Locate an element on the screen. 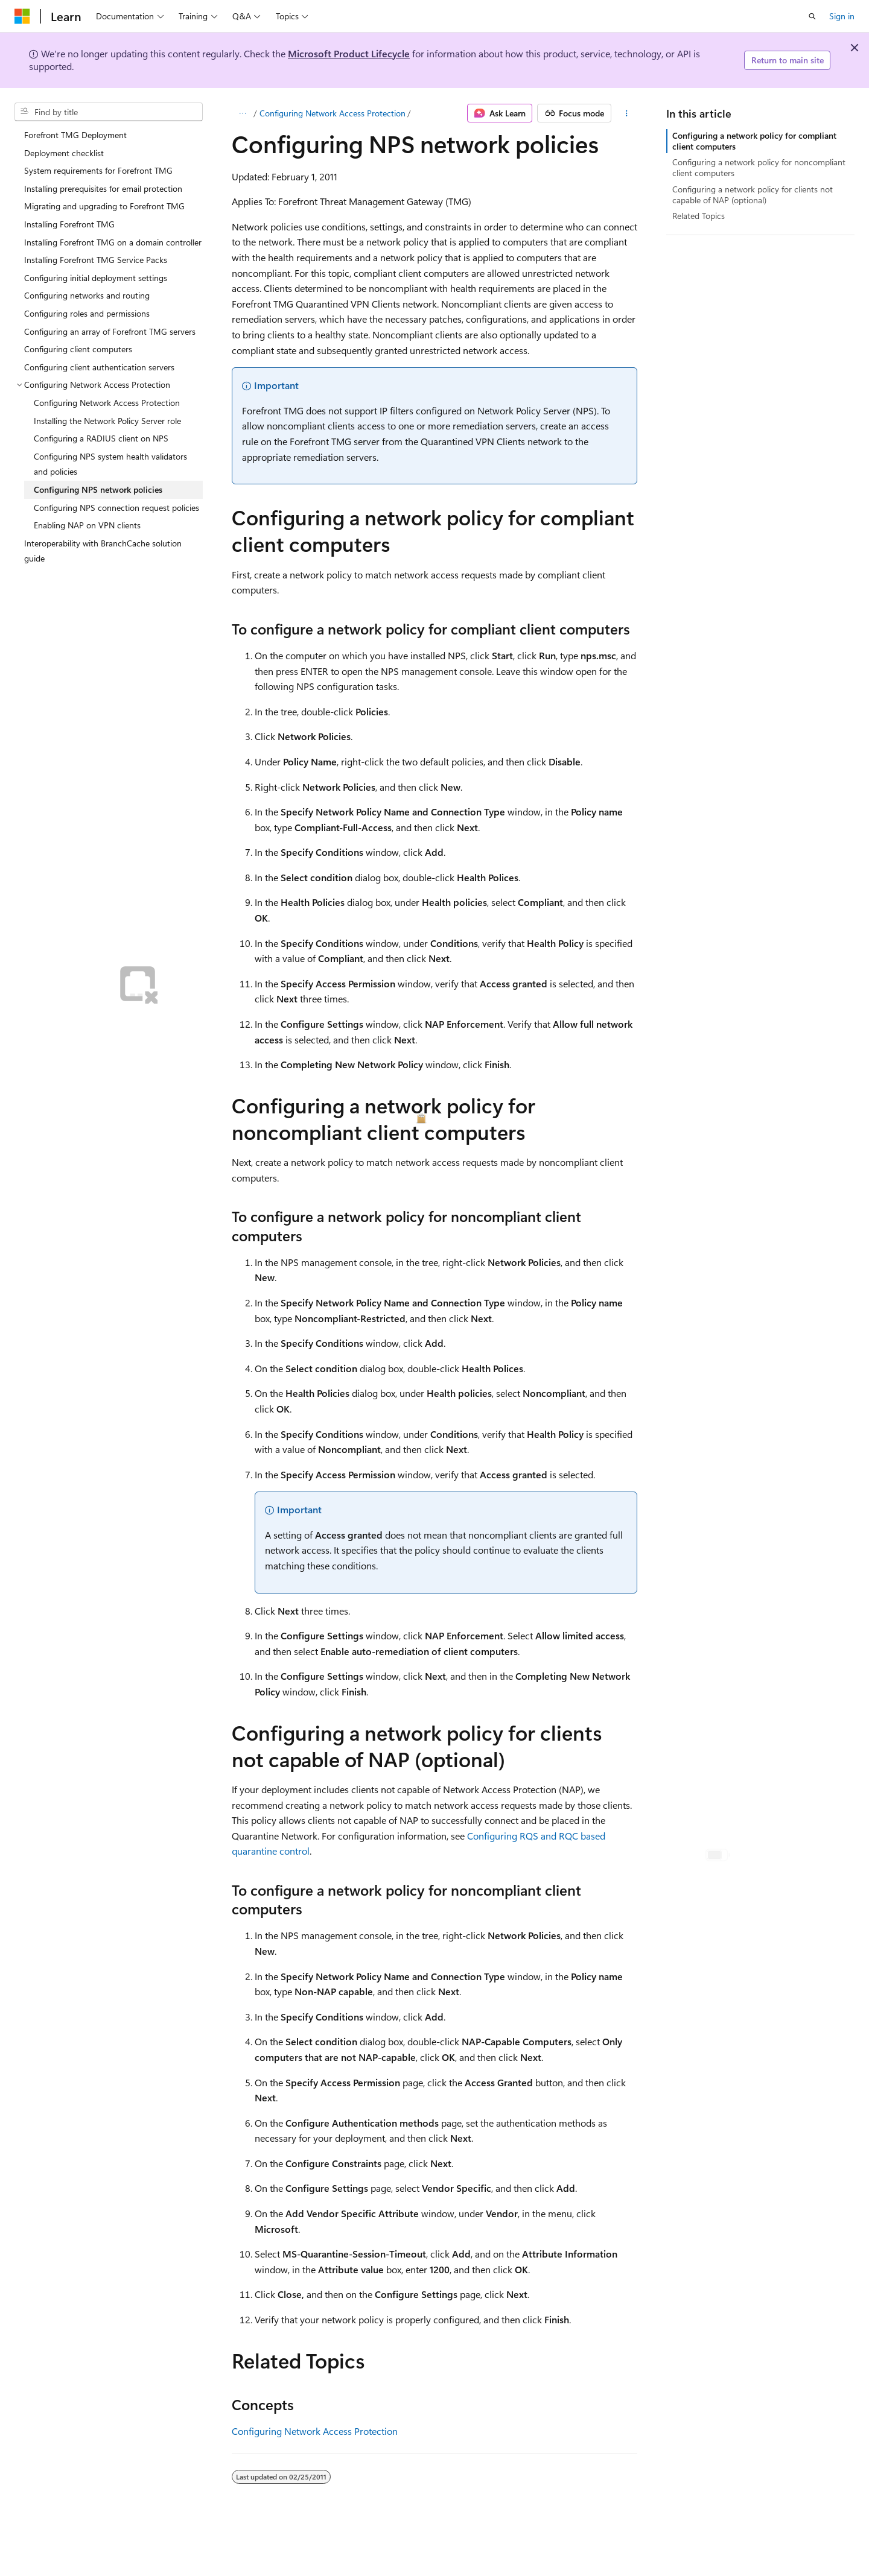 This screenshot has width=869, height=2576. indicates a task or assignment is overdue is located at coordinates (421, 1118).